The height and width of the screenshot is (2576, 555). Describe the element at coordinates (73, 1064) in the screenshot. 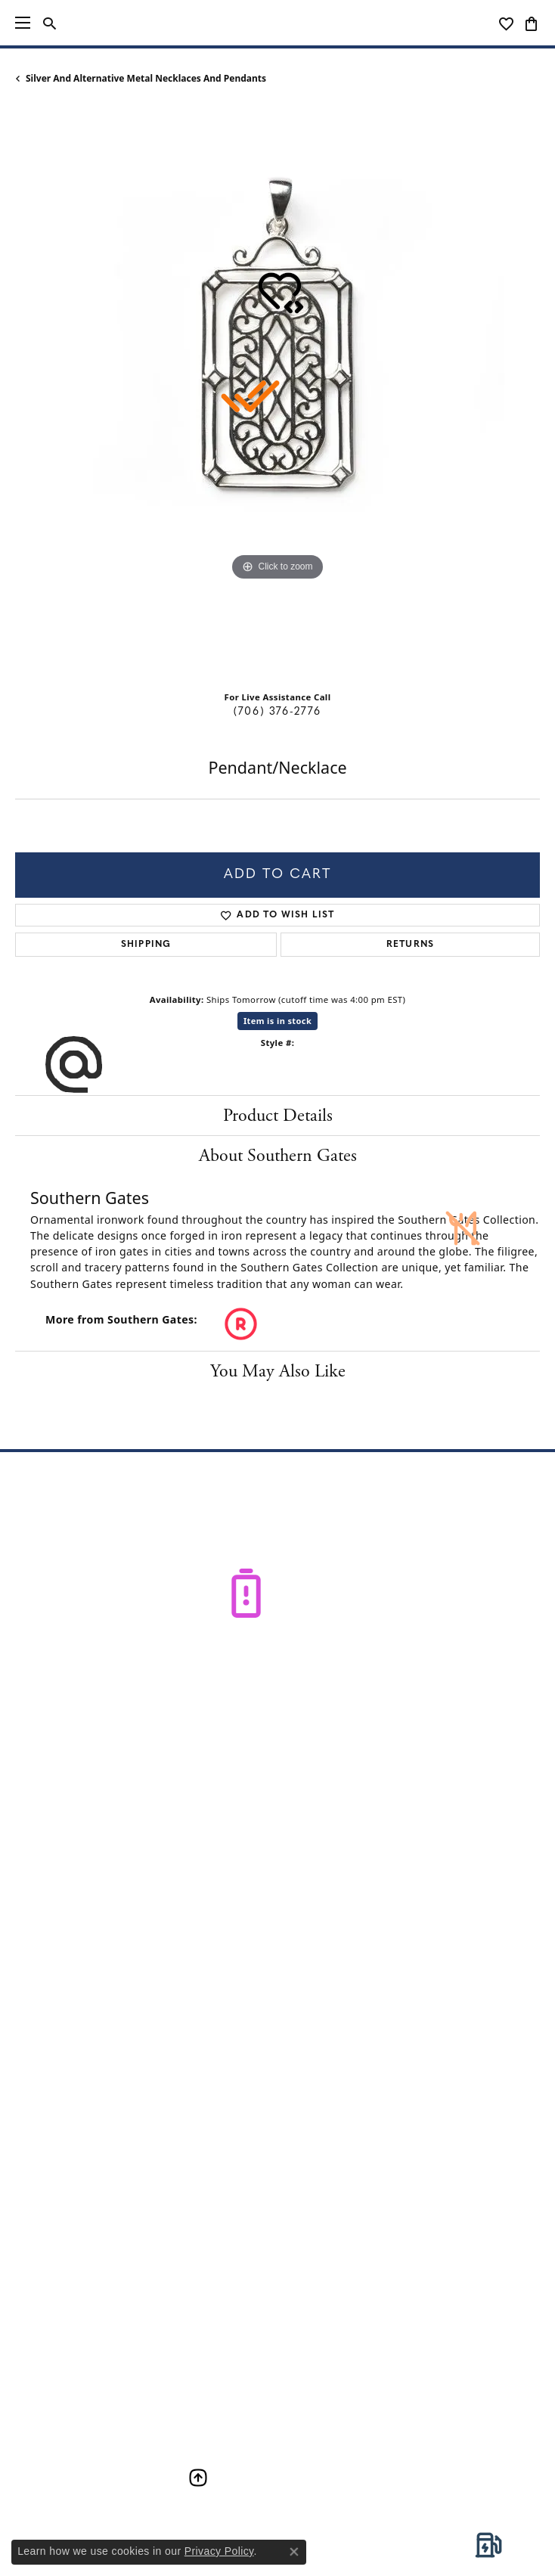

I see `enter or view email address` at that location.